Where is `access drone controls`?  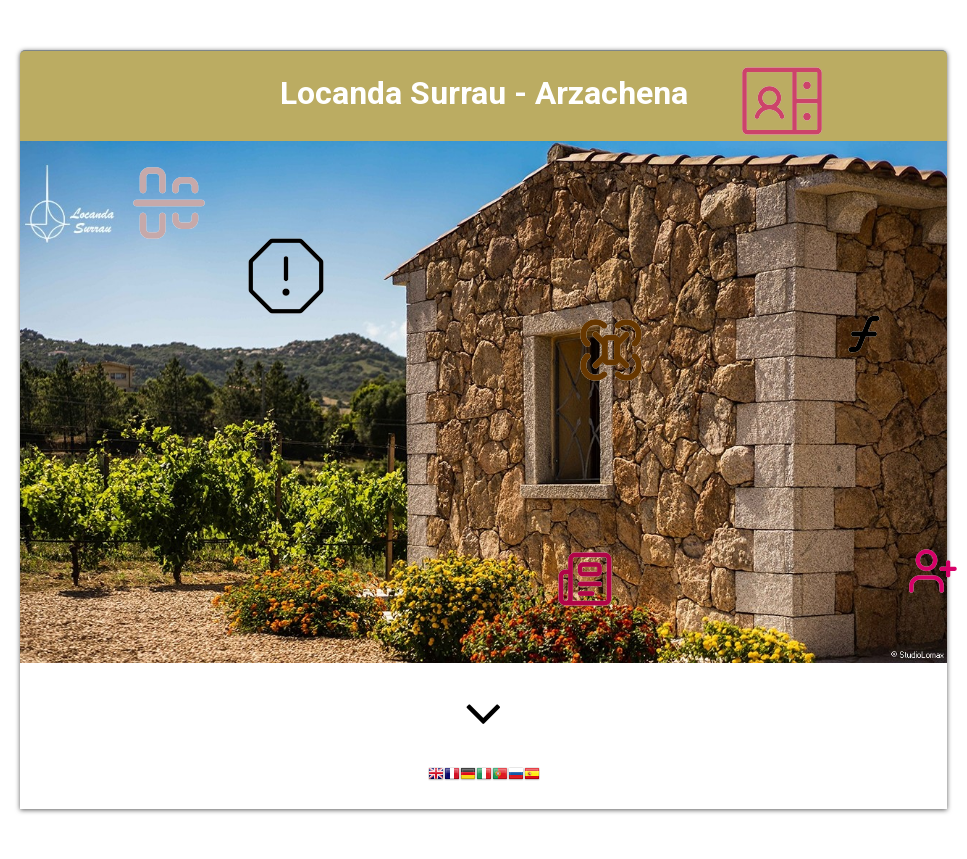
access drone controls is located at coordinates (611, 350).